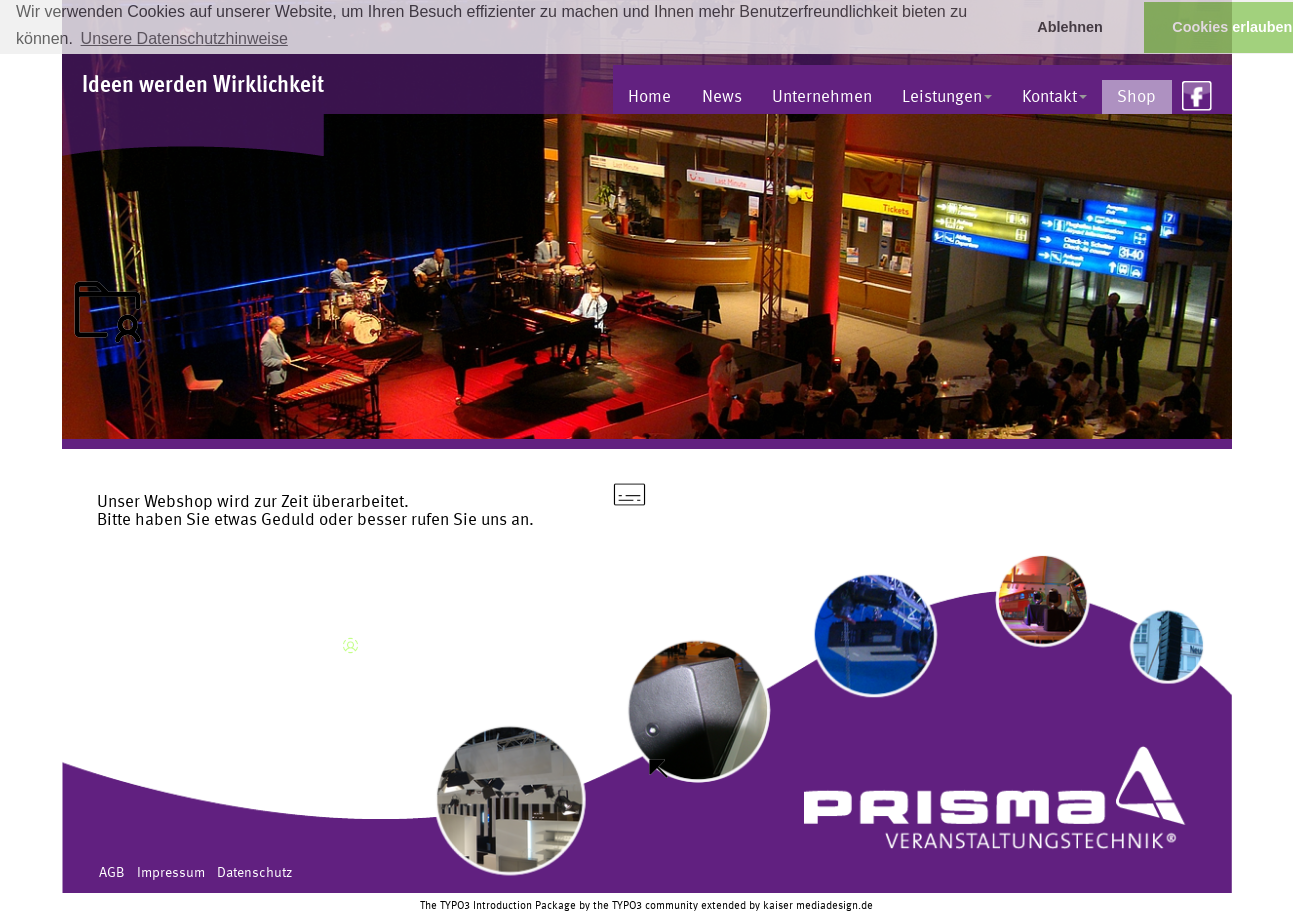  I want to click on enable subtitles or closed captions, so click(629, 494).